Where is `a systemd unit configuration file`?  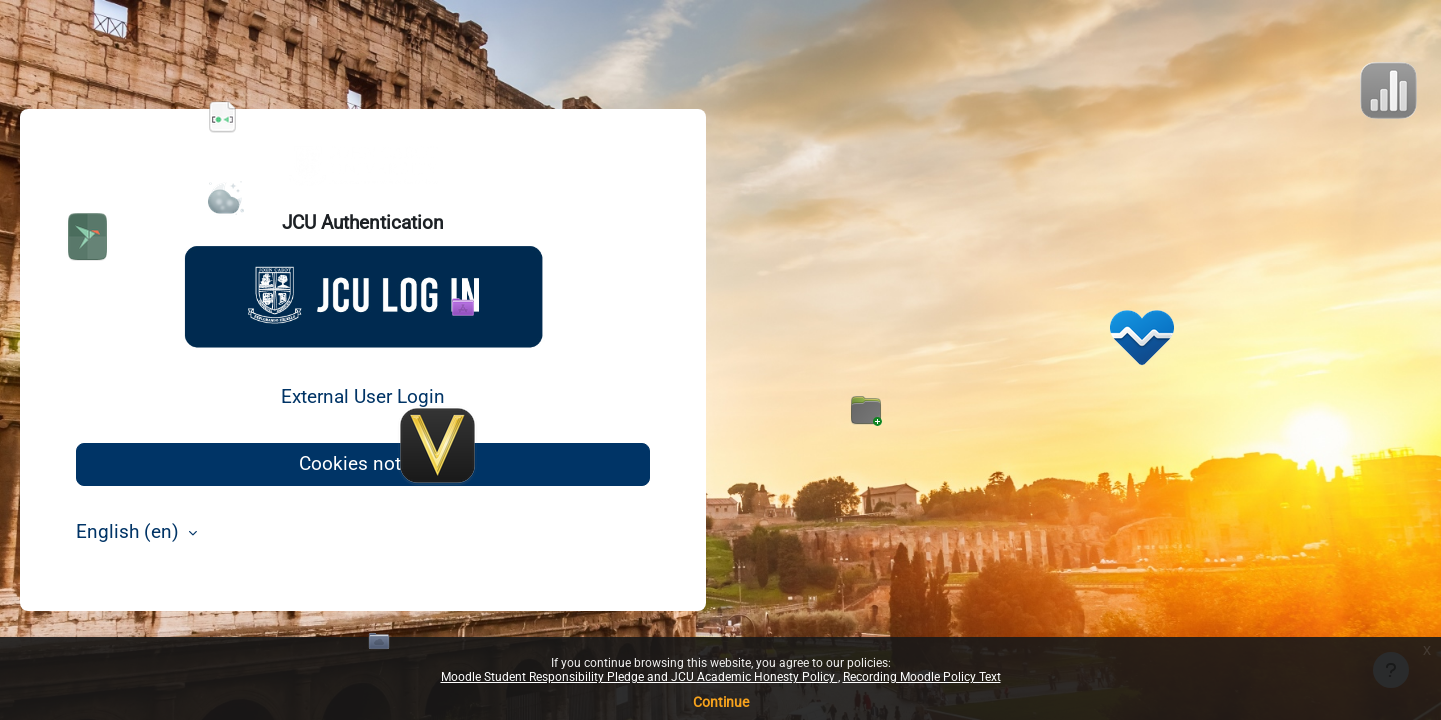 a systemd unit configuration file is located at coordinates (222, 116).